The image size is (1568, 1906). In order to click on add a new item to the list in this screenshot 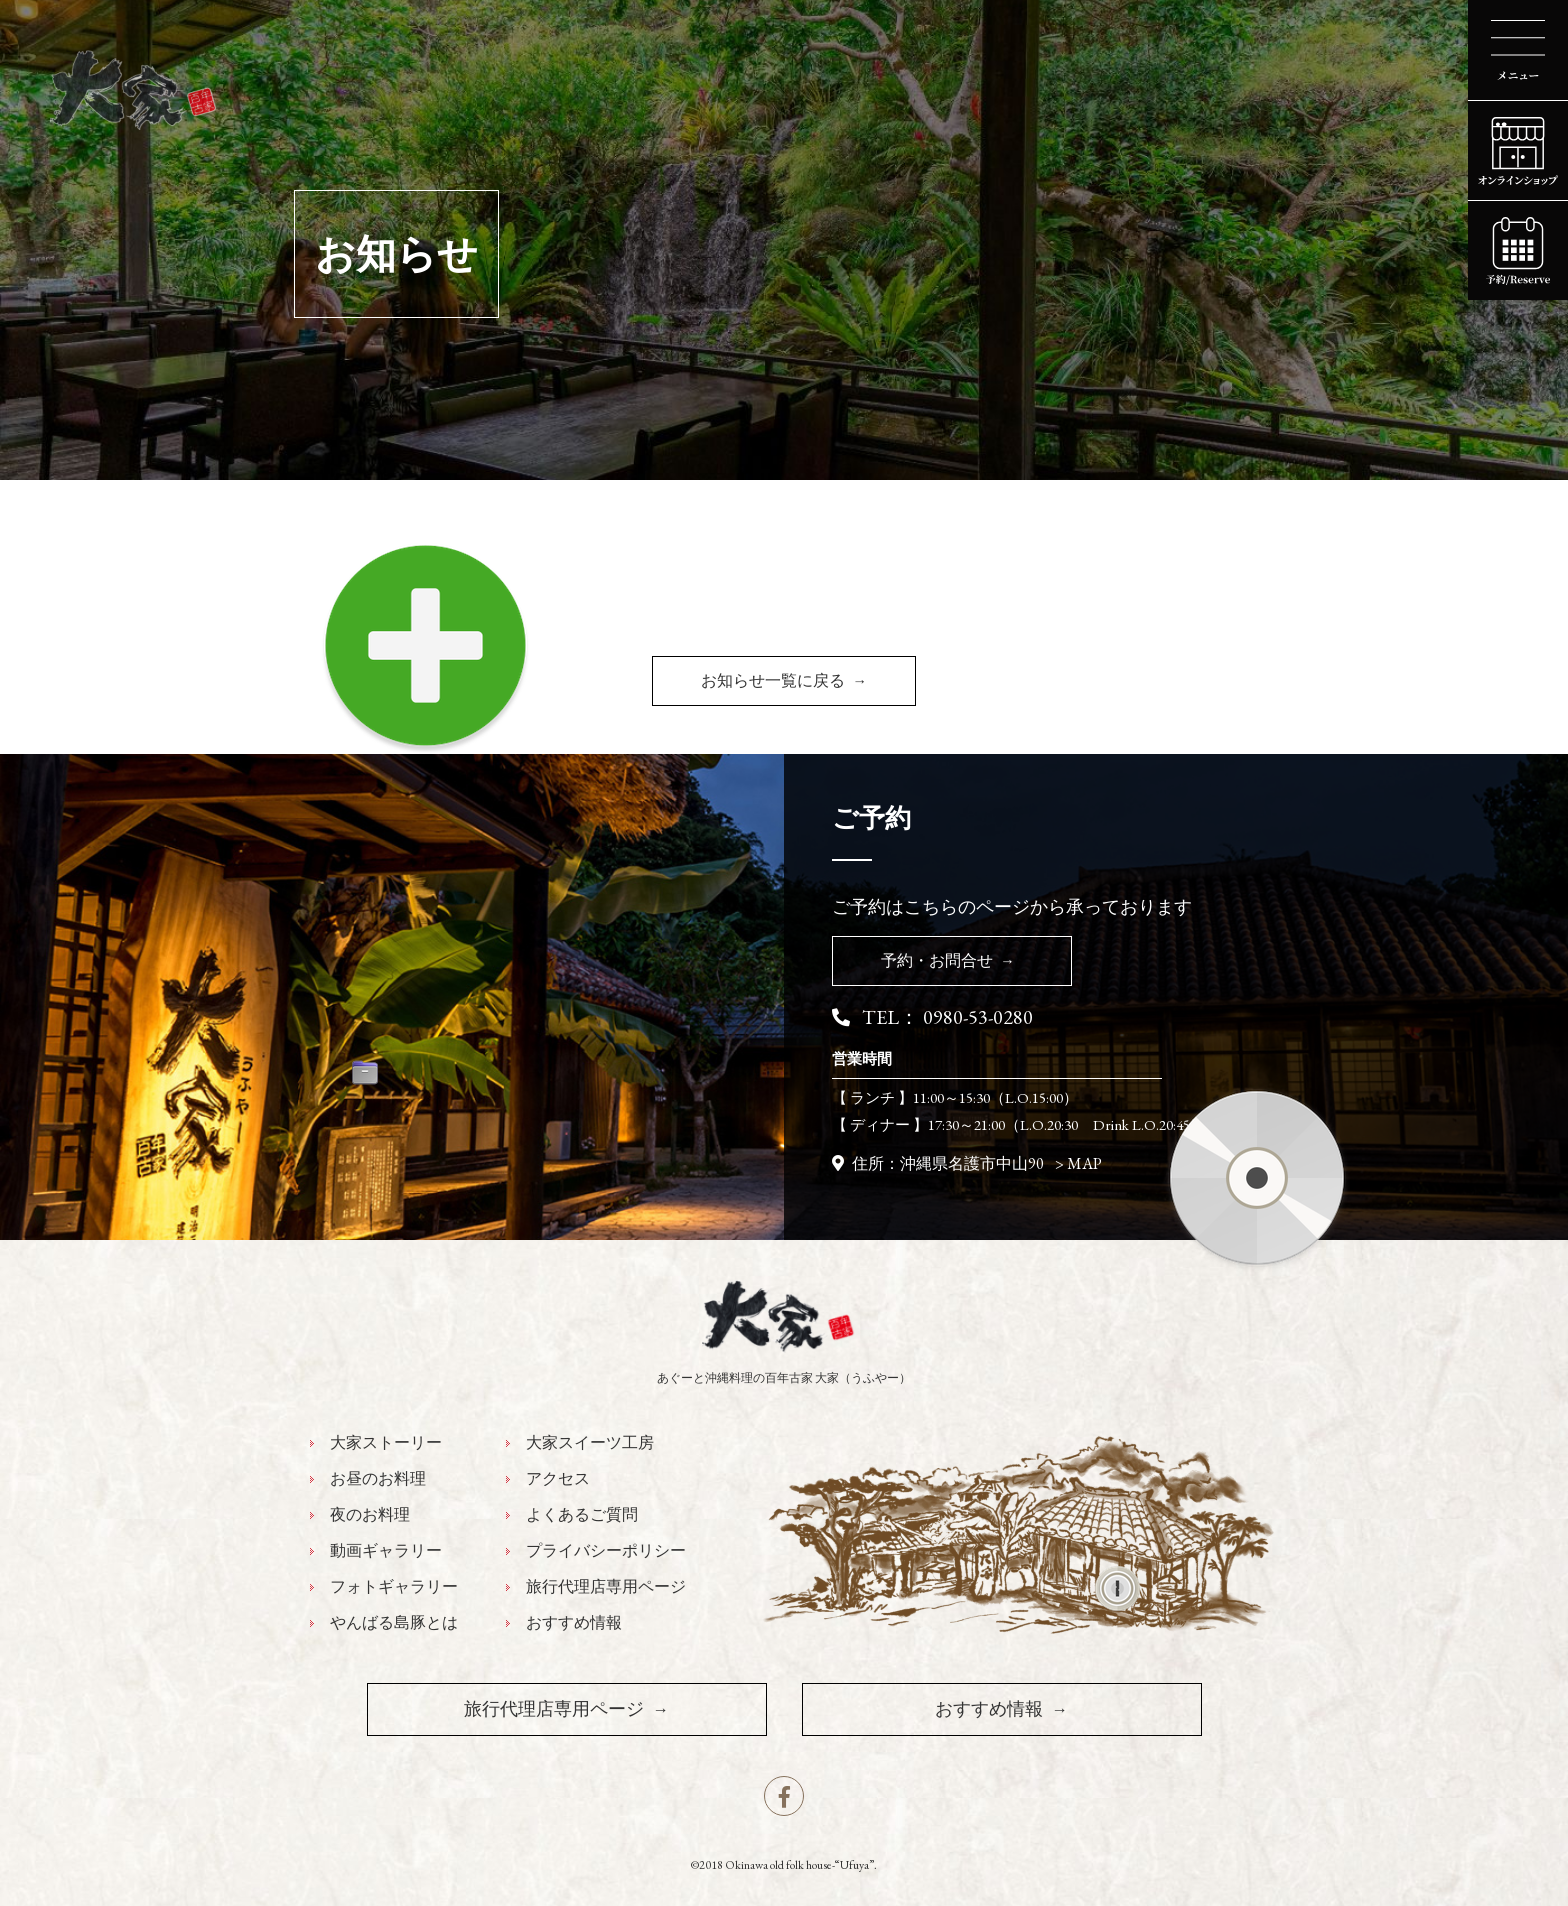, I will do `click(425, 648)`.